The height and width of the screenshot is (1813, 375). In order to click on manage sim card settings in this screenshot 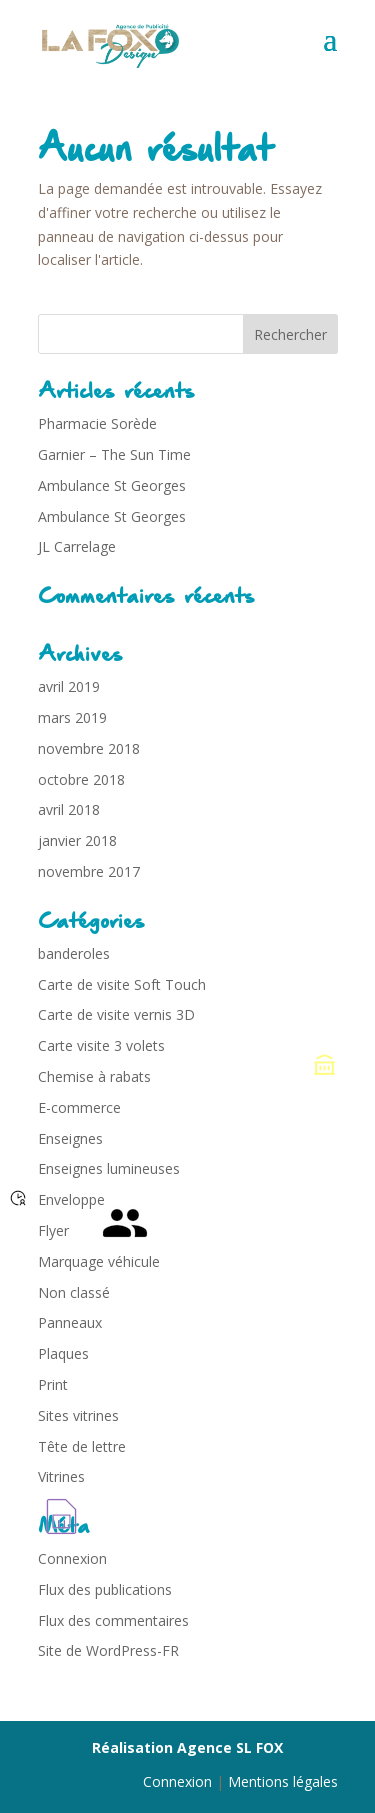, I will do `click(61, 1516)`.